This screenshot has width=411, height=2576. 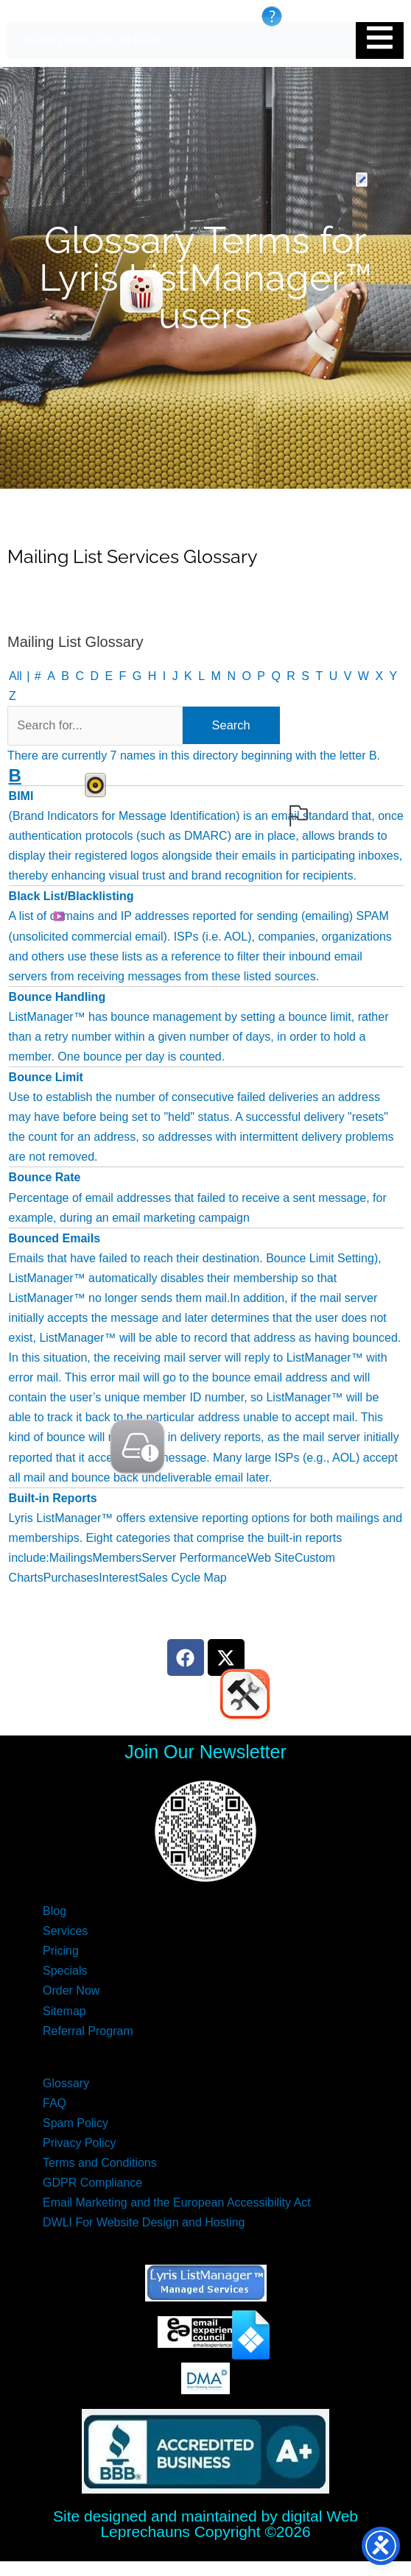 What do you see at coordinates (95, 785) in the screenshot?
I see `open rhythmbox music player` at bounding box center [95, 785].